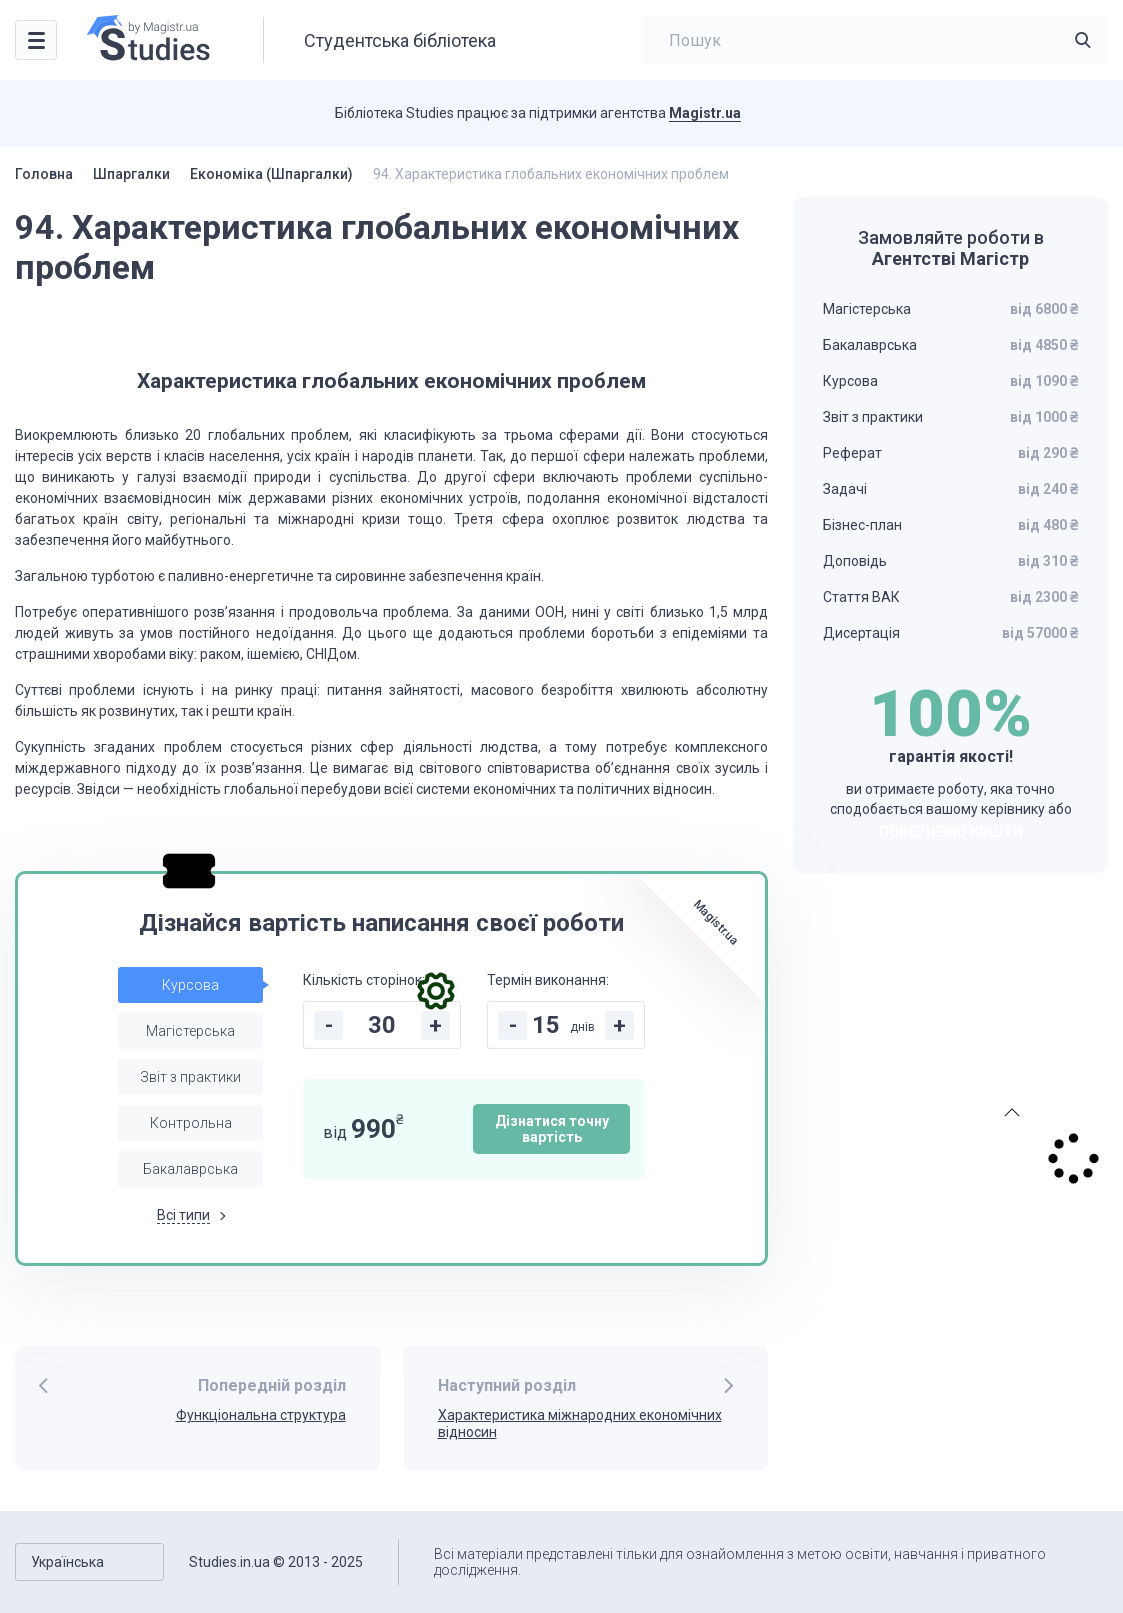 The height and width of the screenshot is (1613, 1123). Describe the element at coordinates (189, 871) in the screenshot. I see `view your tickets or passes` at that location.